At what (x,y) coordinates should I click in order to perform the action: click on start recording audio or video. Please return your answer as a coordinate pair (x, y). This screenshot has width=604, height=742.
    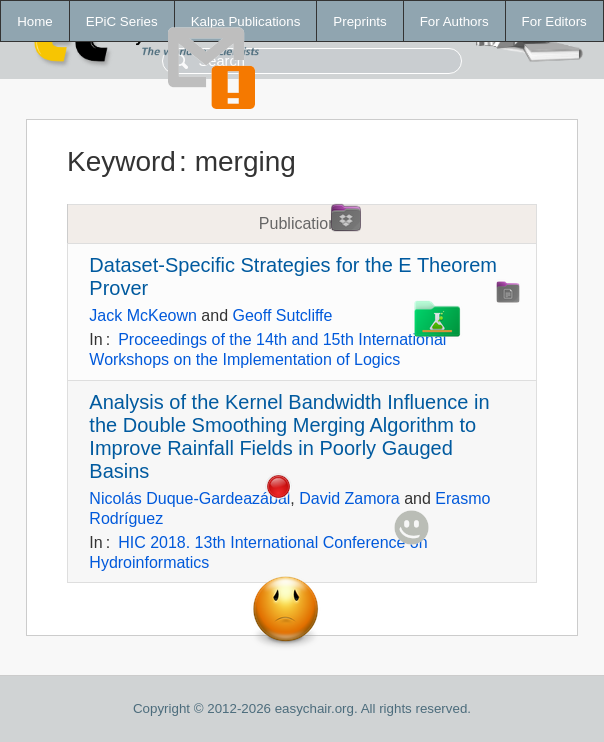
    Looking at the image, I should click on (278, 486).